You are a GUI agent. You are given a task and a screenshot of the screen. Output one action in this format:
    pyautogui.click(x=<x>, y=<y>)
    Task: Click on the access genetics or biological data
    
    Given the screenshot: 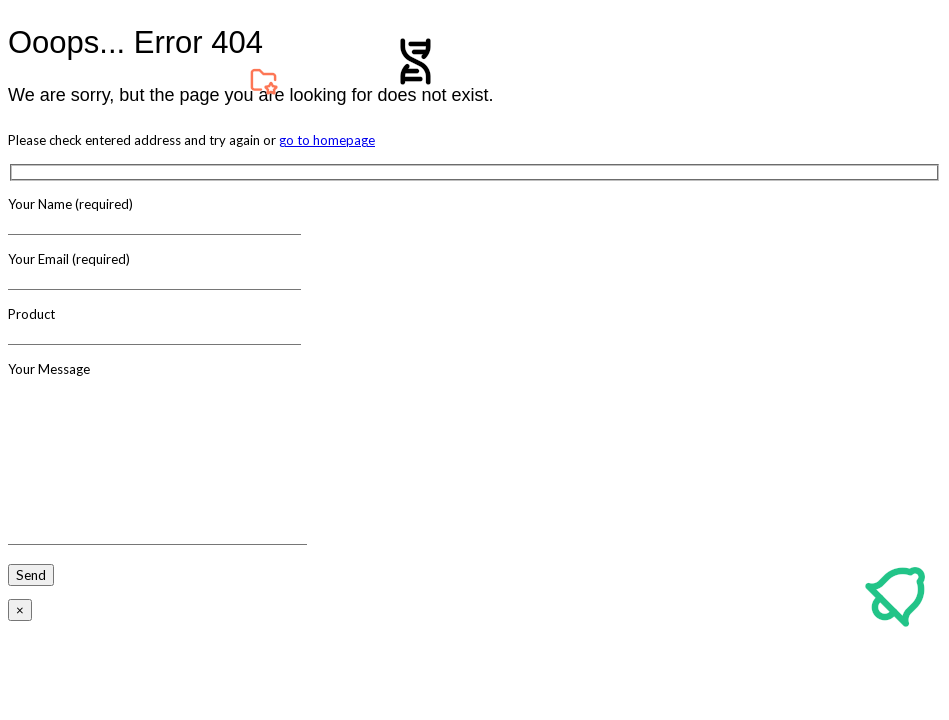 What is the action you would take?
    pyautogui.click(x=415, y=61)
    